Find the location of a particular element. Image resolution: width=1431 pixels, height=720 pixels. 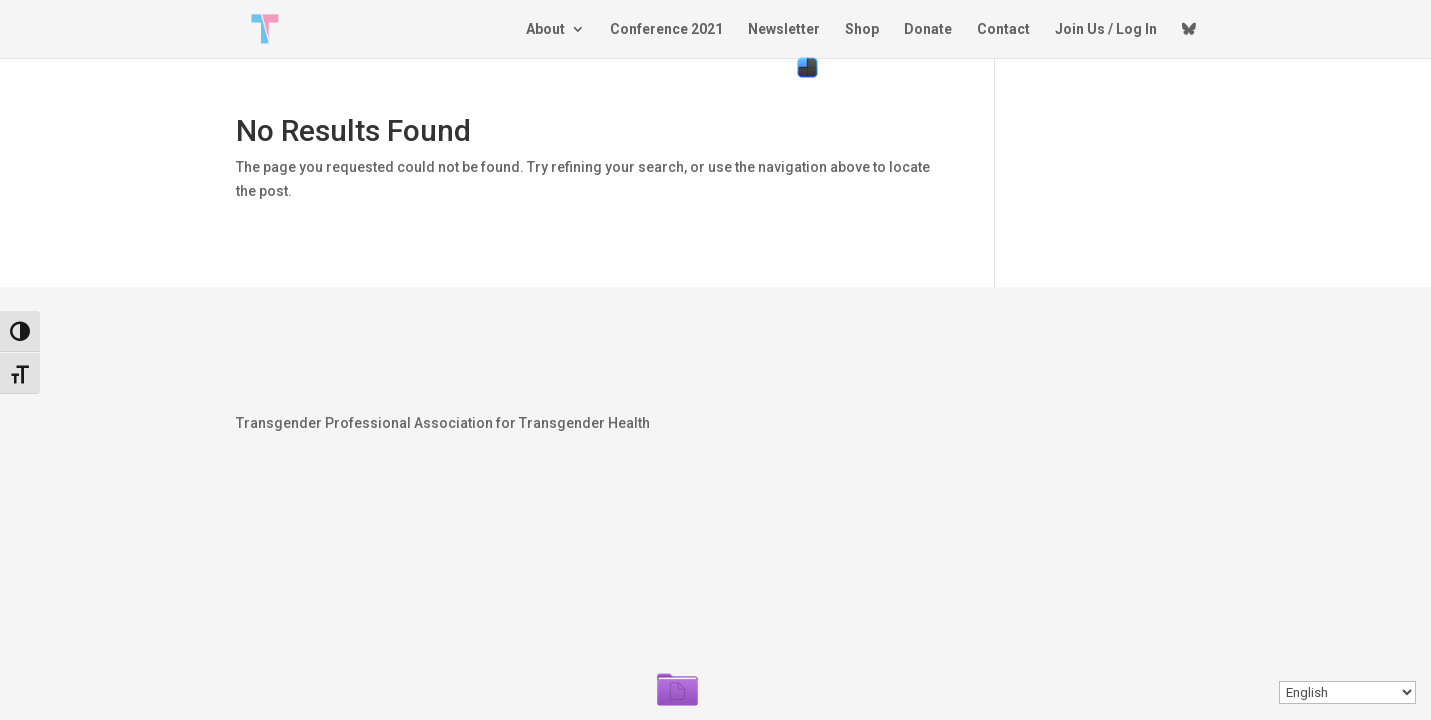

switch between virtual desktops or workspaces is located at coordinates (807, 67).